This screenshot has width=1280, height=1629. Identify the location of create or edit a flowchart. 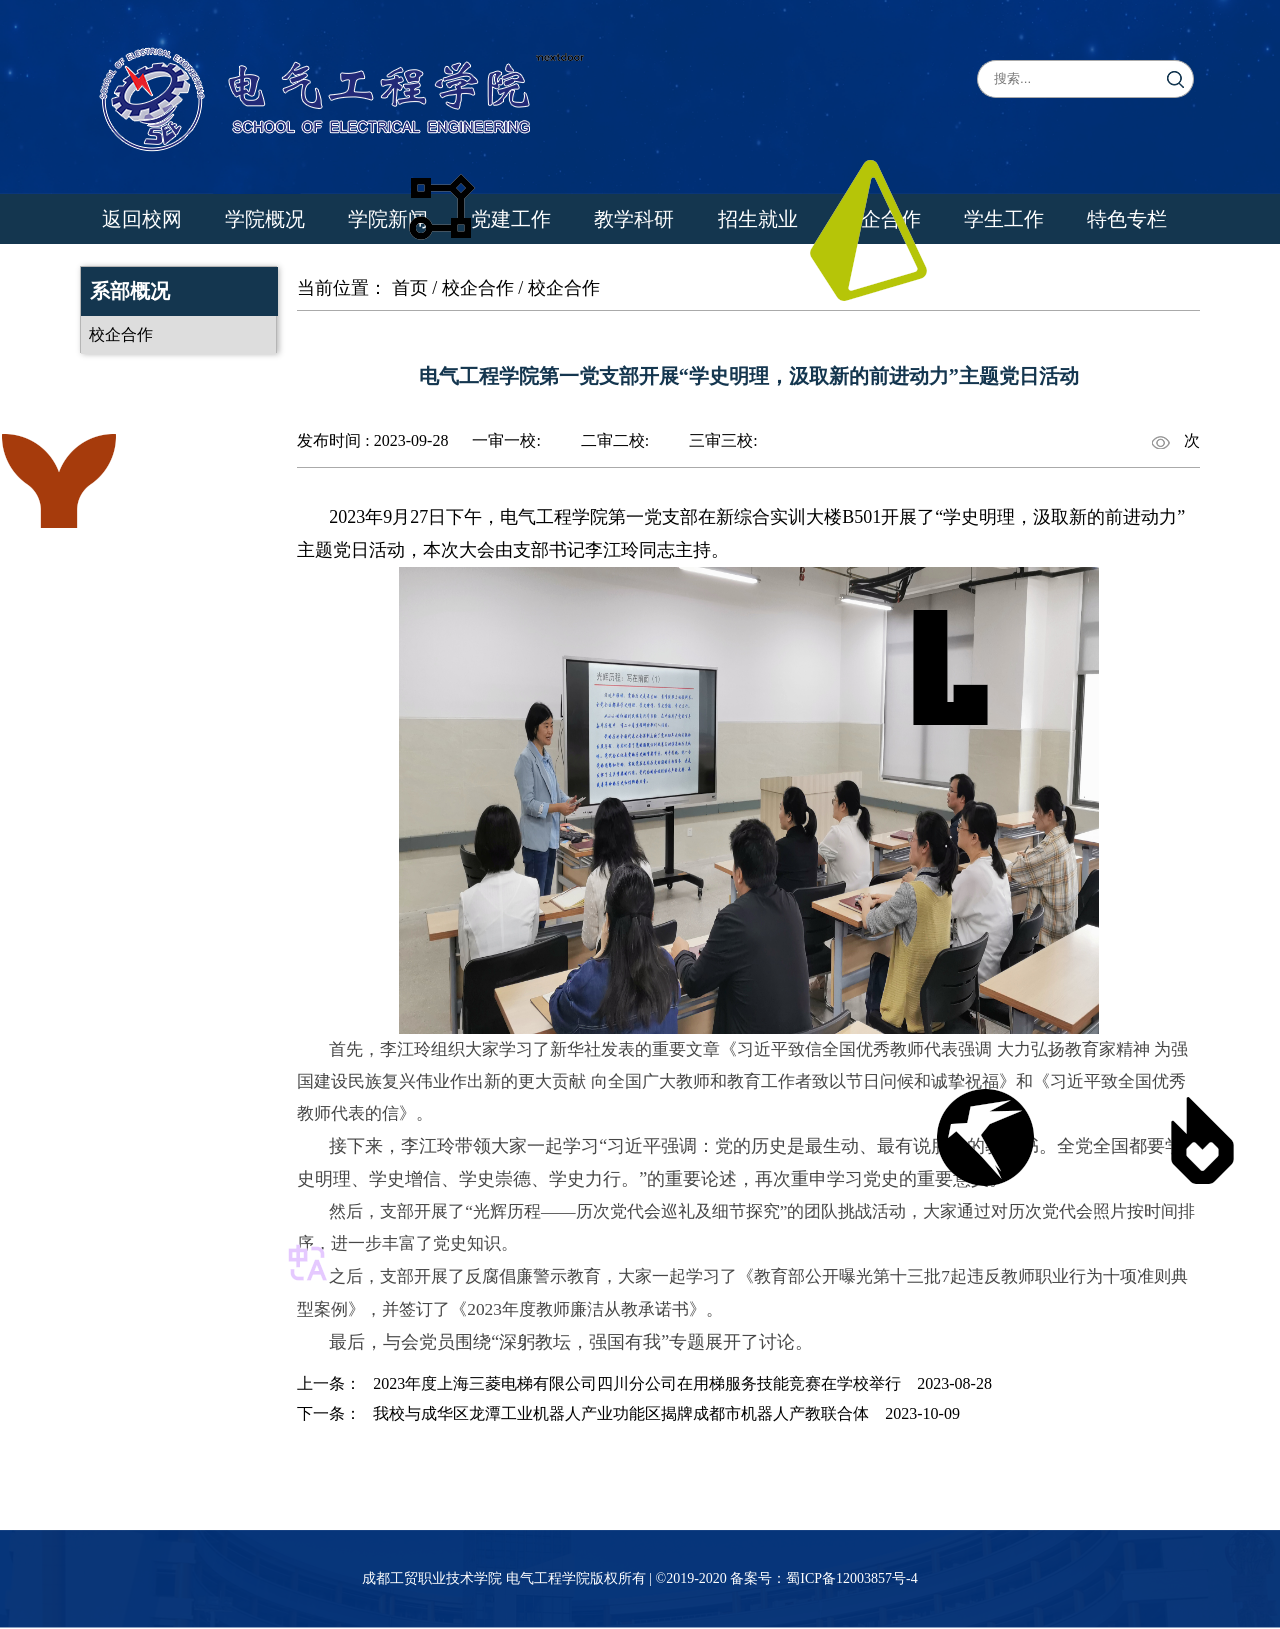
(441, 208).